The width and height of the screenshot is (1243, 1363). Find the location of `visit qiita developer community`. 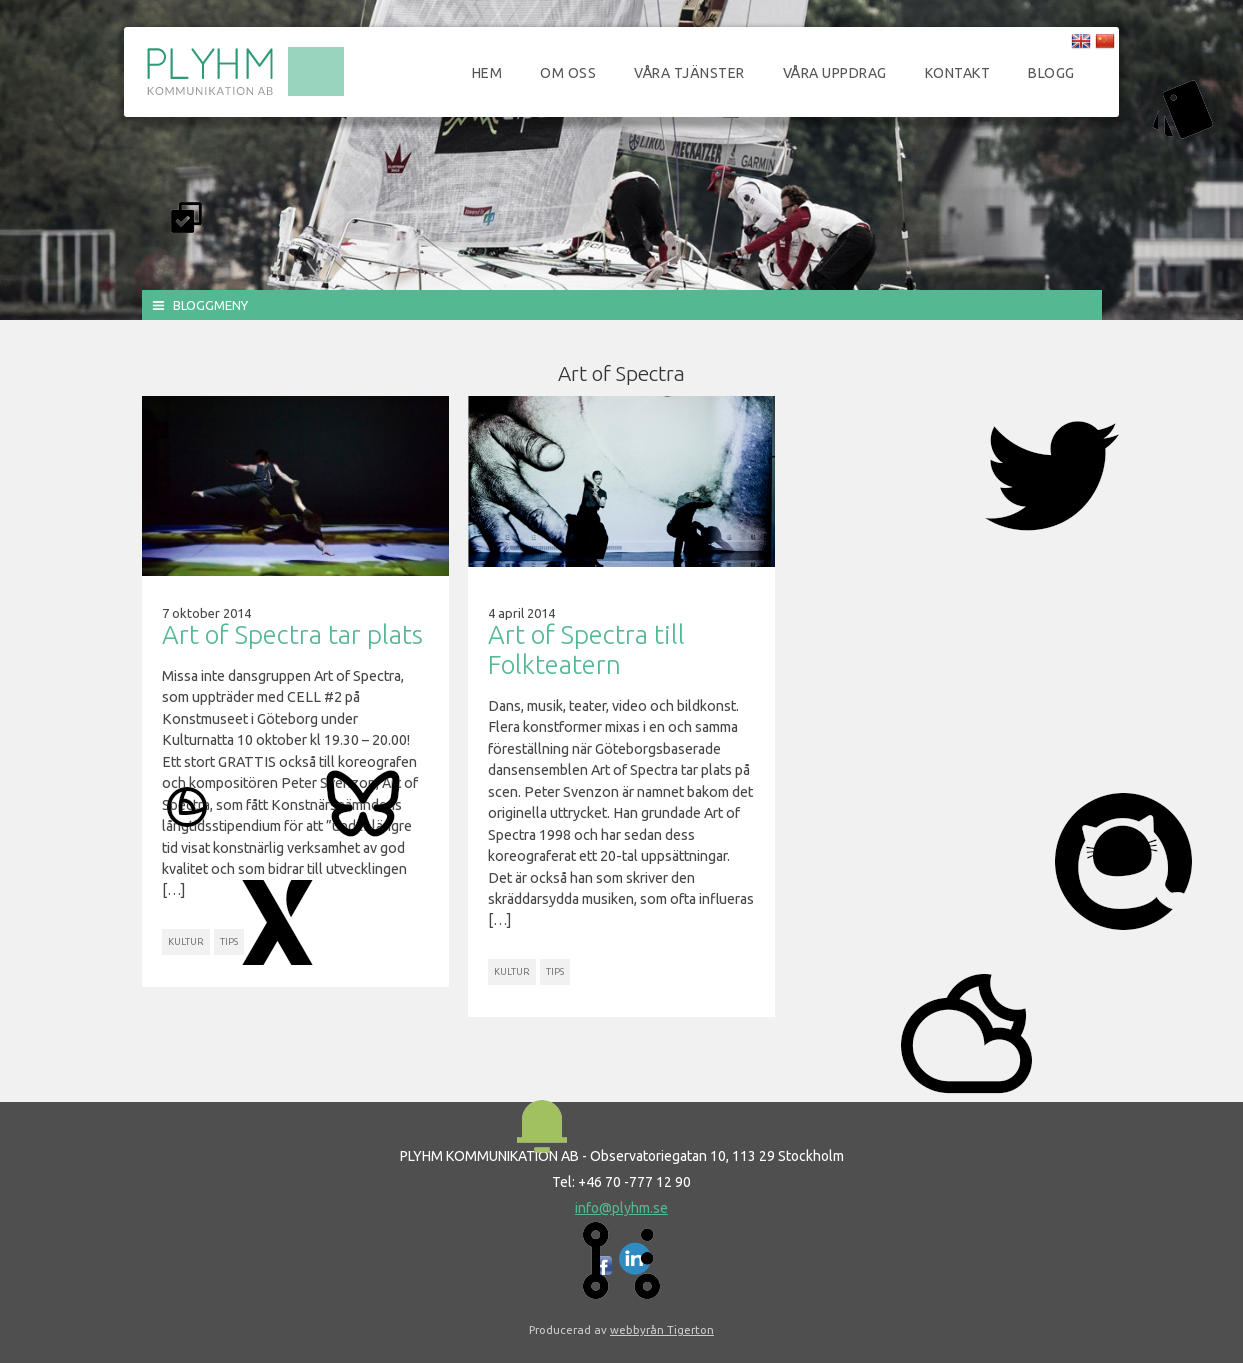

visit qiita developer community is located at coordinates (1123, 861).